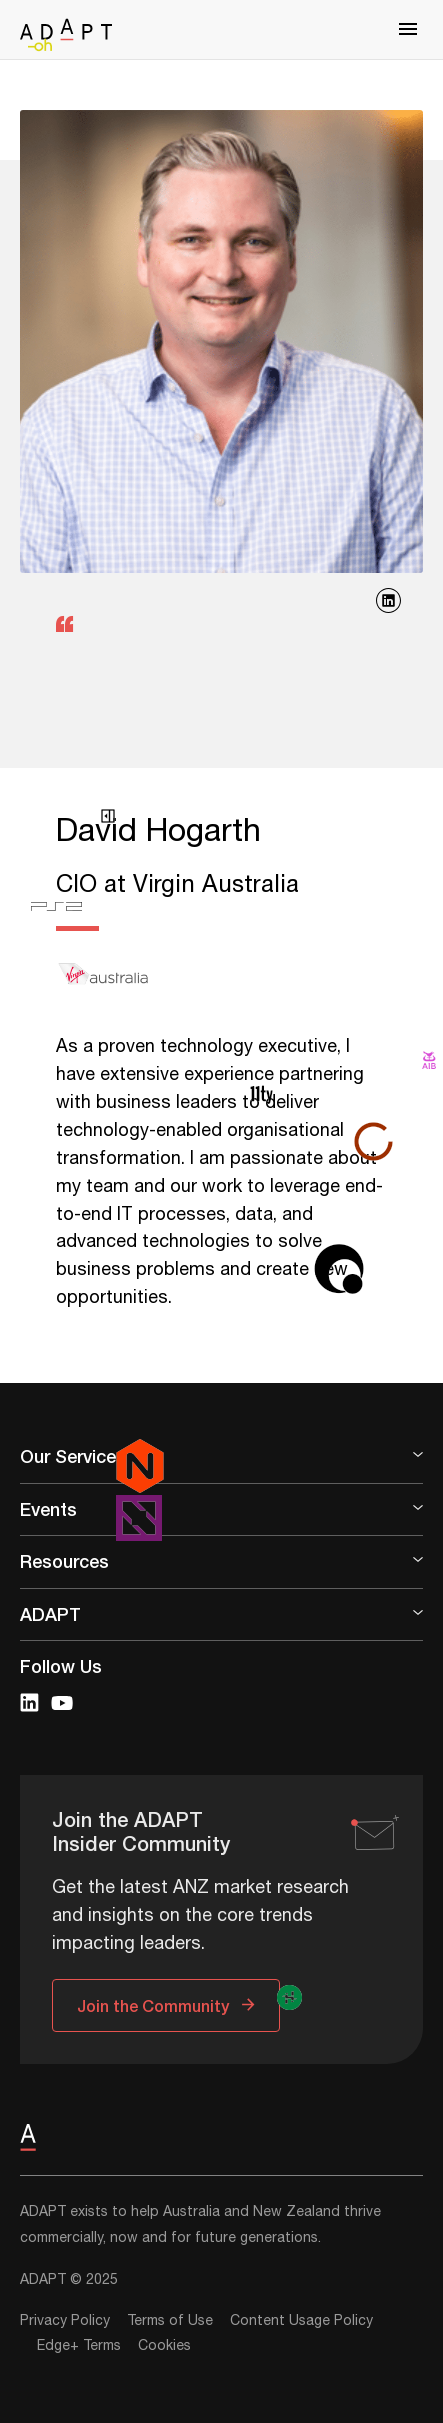 The image size is (443, 2423). Describe the element at coordinates (139, 1518) in the screenshot. I see `navigate to CNCF (Cloud Native Computing Foundation) website or resources` at that location.